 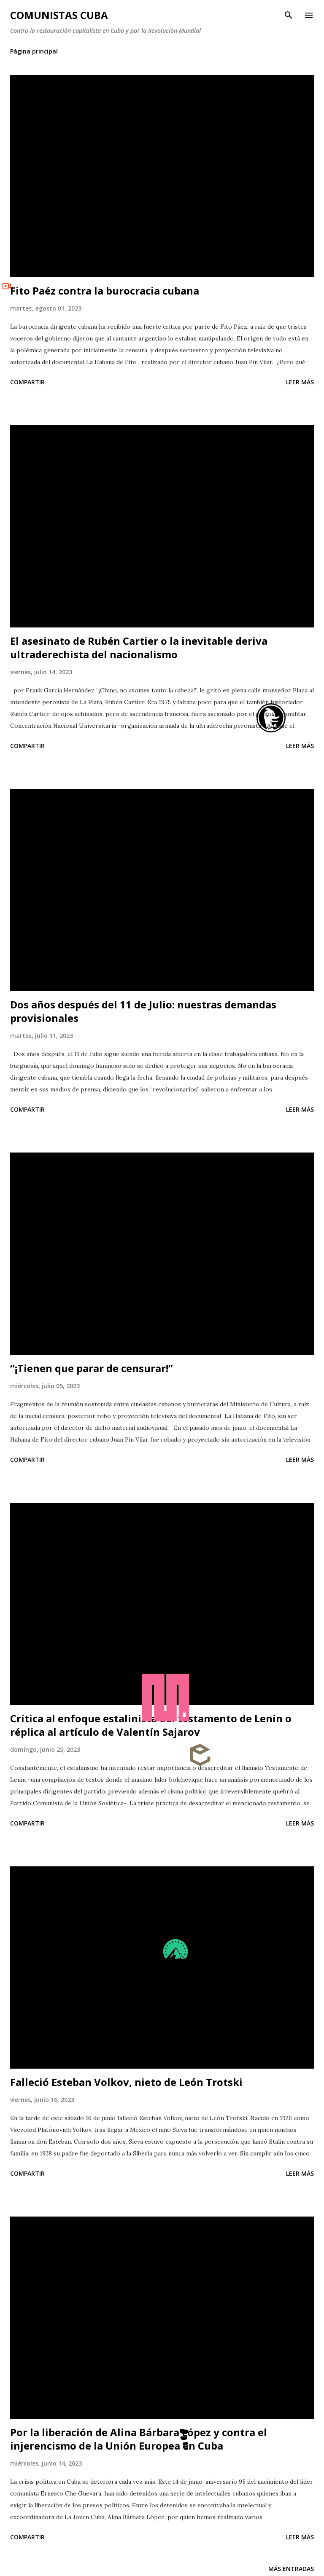 I want to click on open duckduckgo search engine, so click(x=271, y=718).